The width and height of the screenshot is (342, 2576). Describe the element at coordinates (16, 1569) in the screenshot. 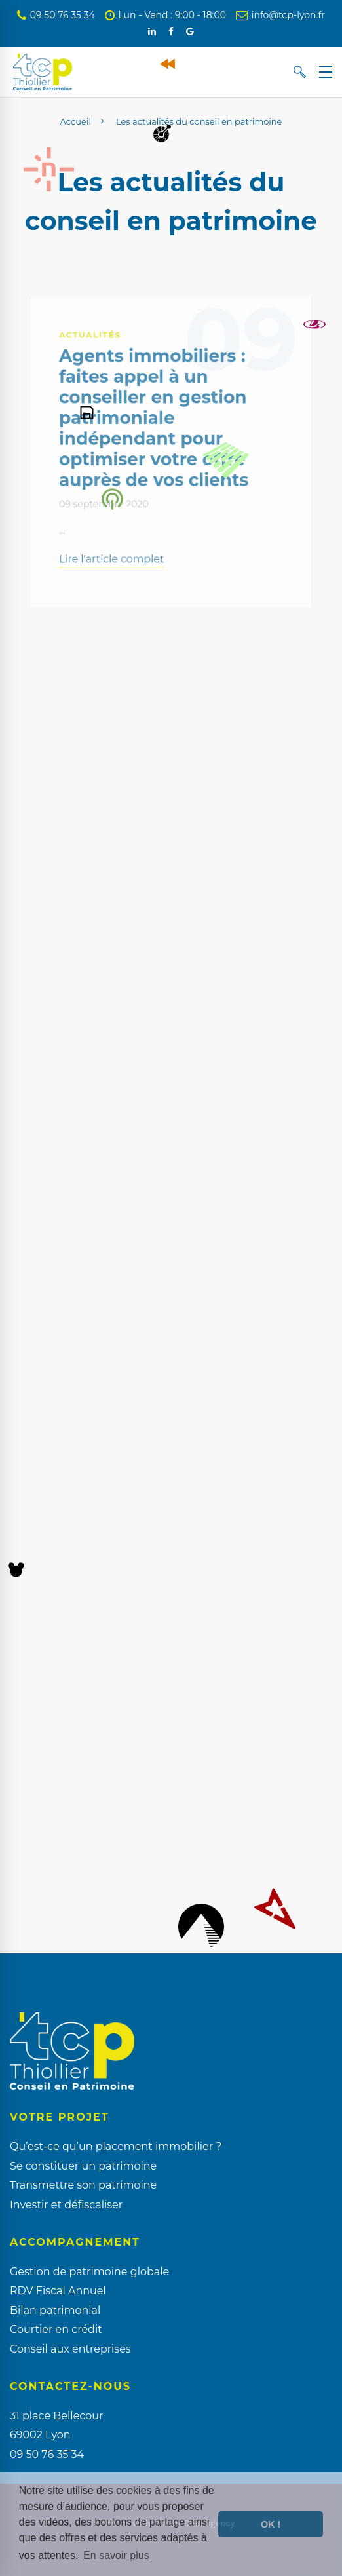

I see `access Disney content or services` at that location.